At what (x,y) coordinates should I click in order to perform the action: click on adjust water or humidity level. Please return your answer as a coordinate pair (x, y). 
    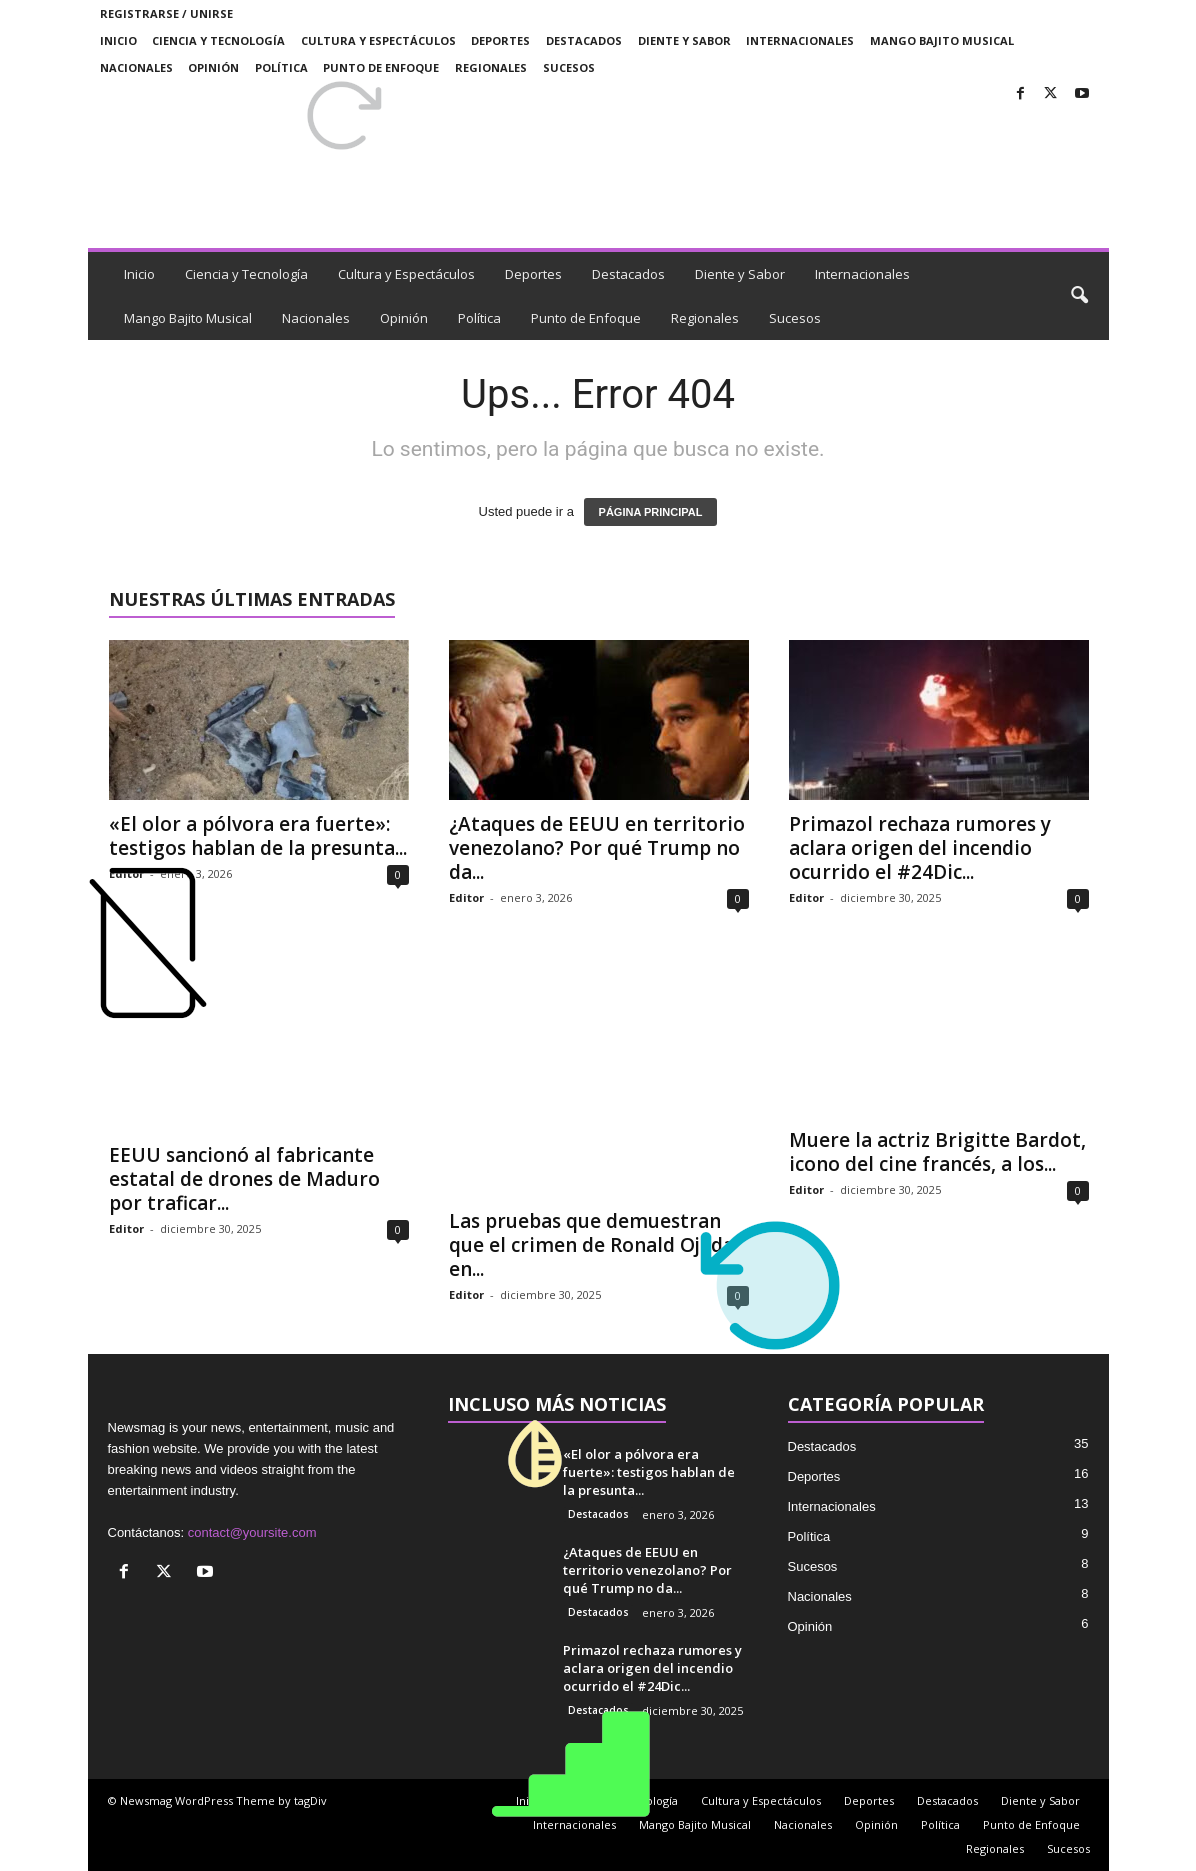
    Looking at the image, I should click on (535, 1456).